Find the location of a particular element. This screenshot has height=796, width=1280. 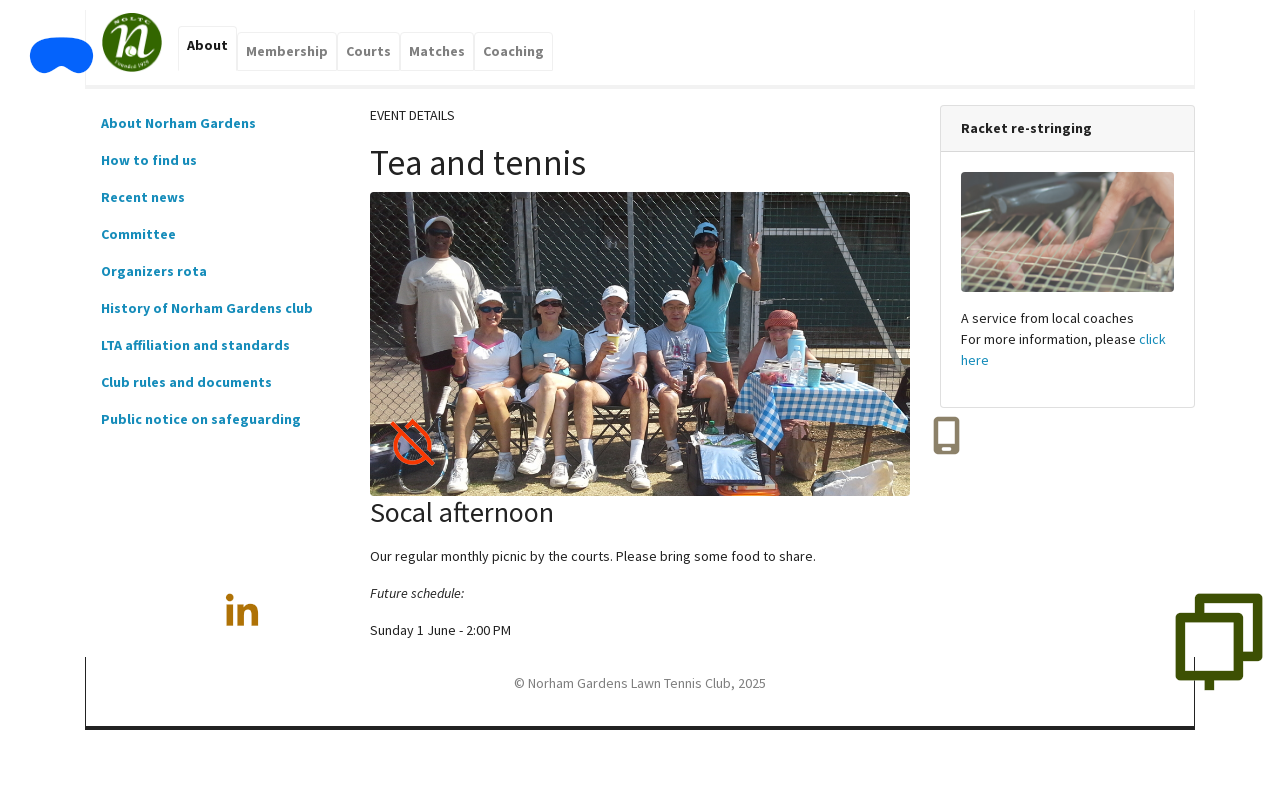

access virtual reality or immersive mode is located at coordinates (61, 54).